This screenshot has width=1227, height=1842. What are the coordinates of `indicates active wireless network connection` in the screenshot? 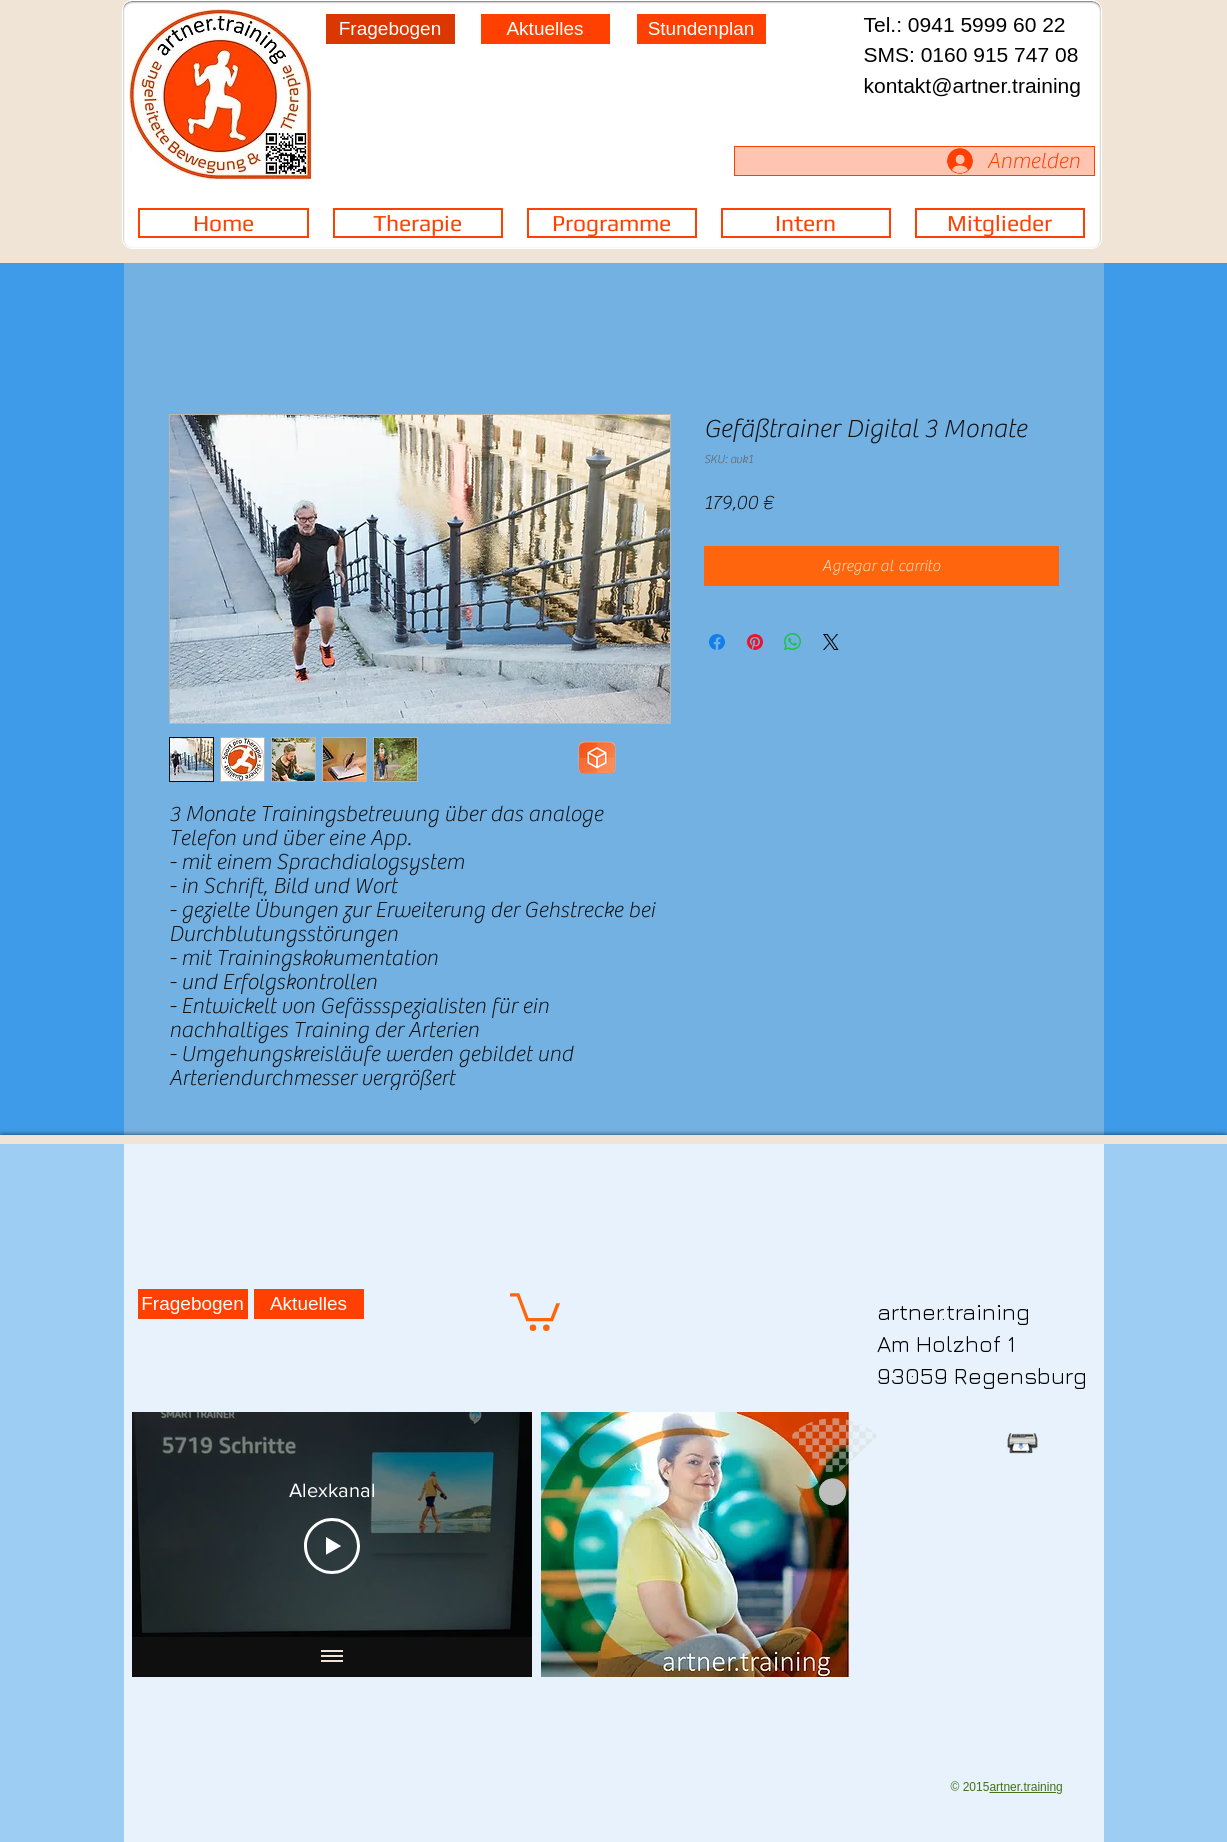 It's located at (832, 1458).